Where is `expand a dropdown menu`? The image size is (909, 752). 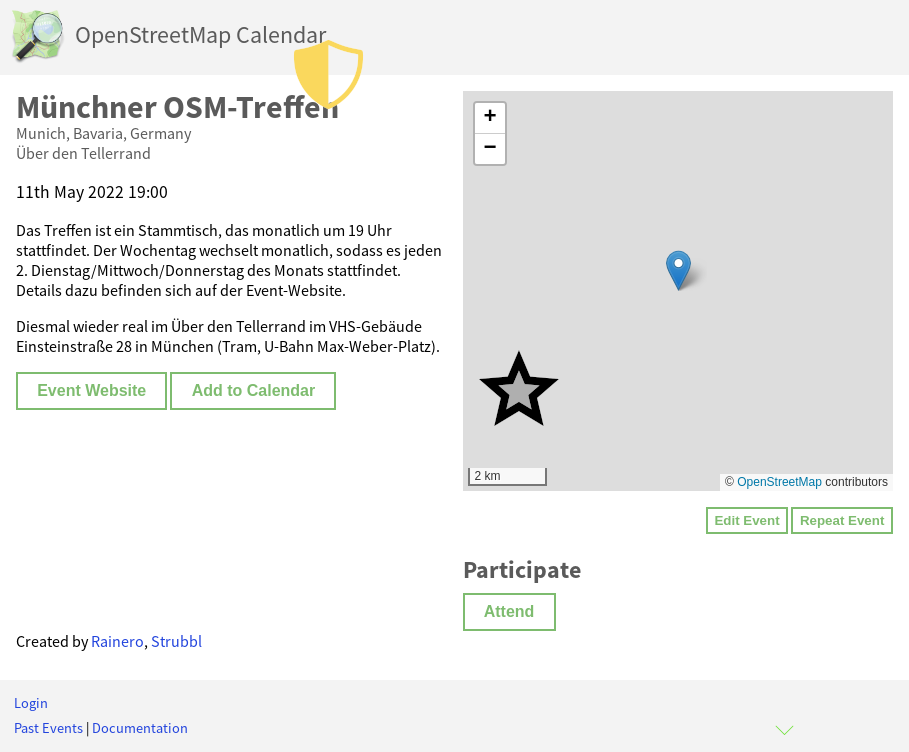
expand a dropdown menu is located at coordinates (784, 729).